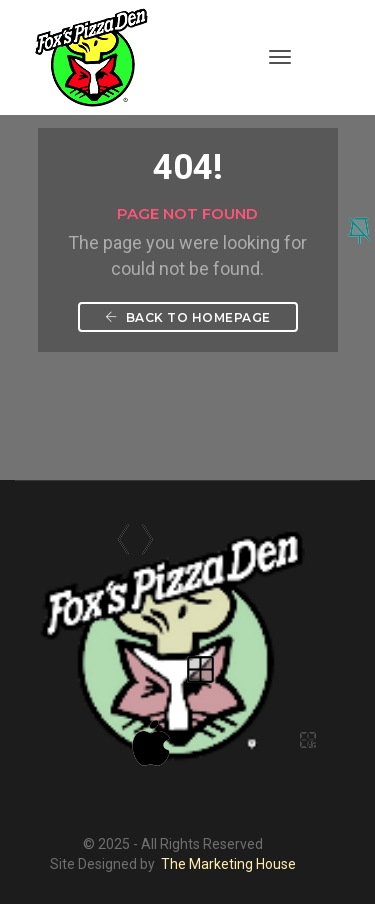  I want to click on apple product or service branding, so click(152, 744).